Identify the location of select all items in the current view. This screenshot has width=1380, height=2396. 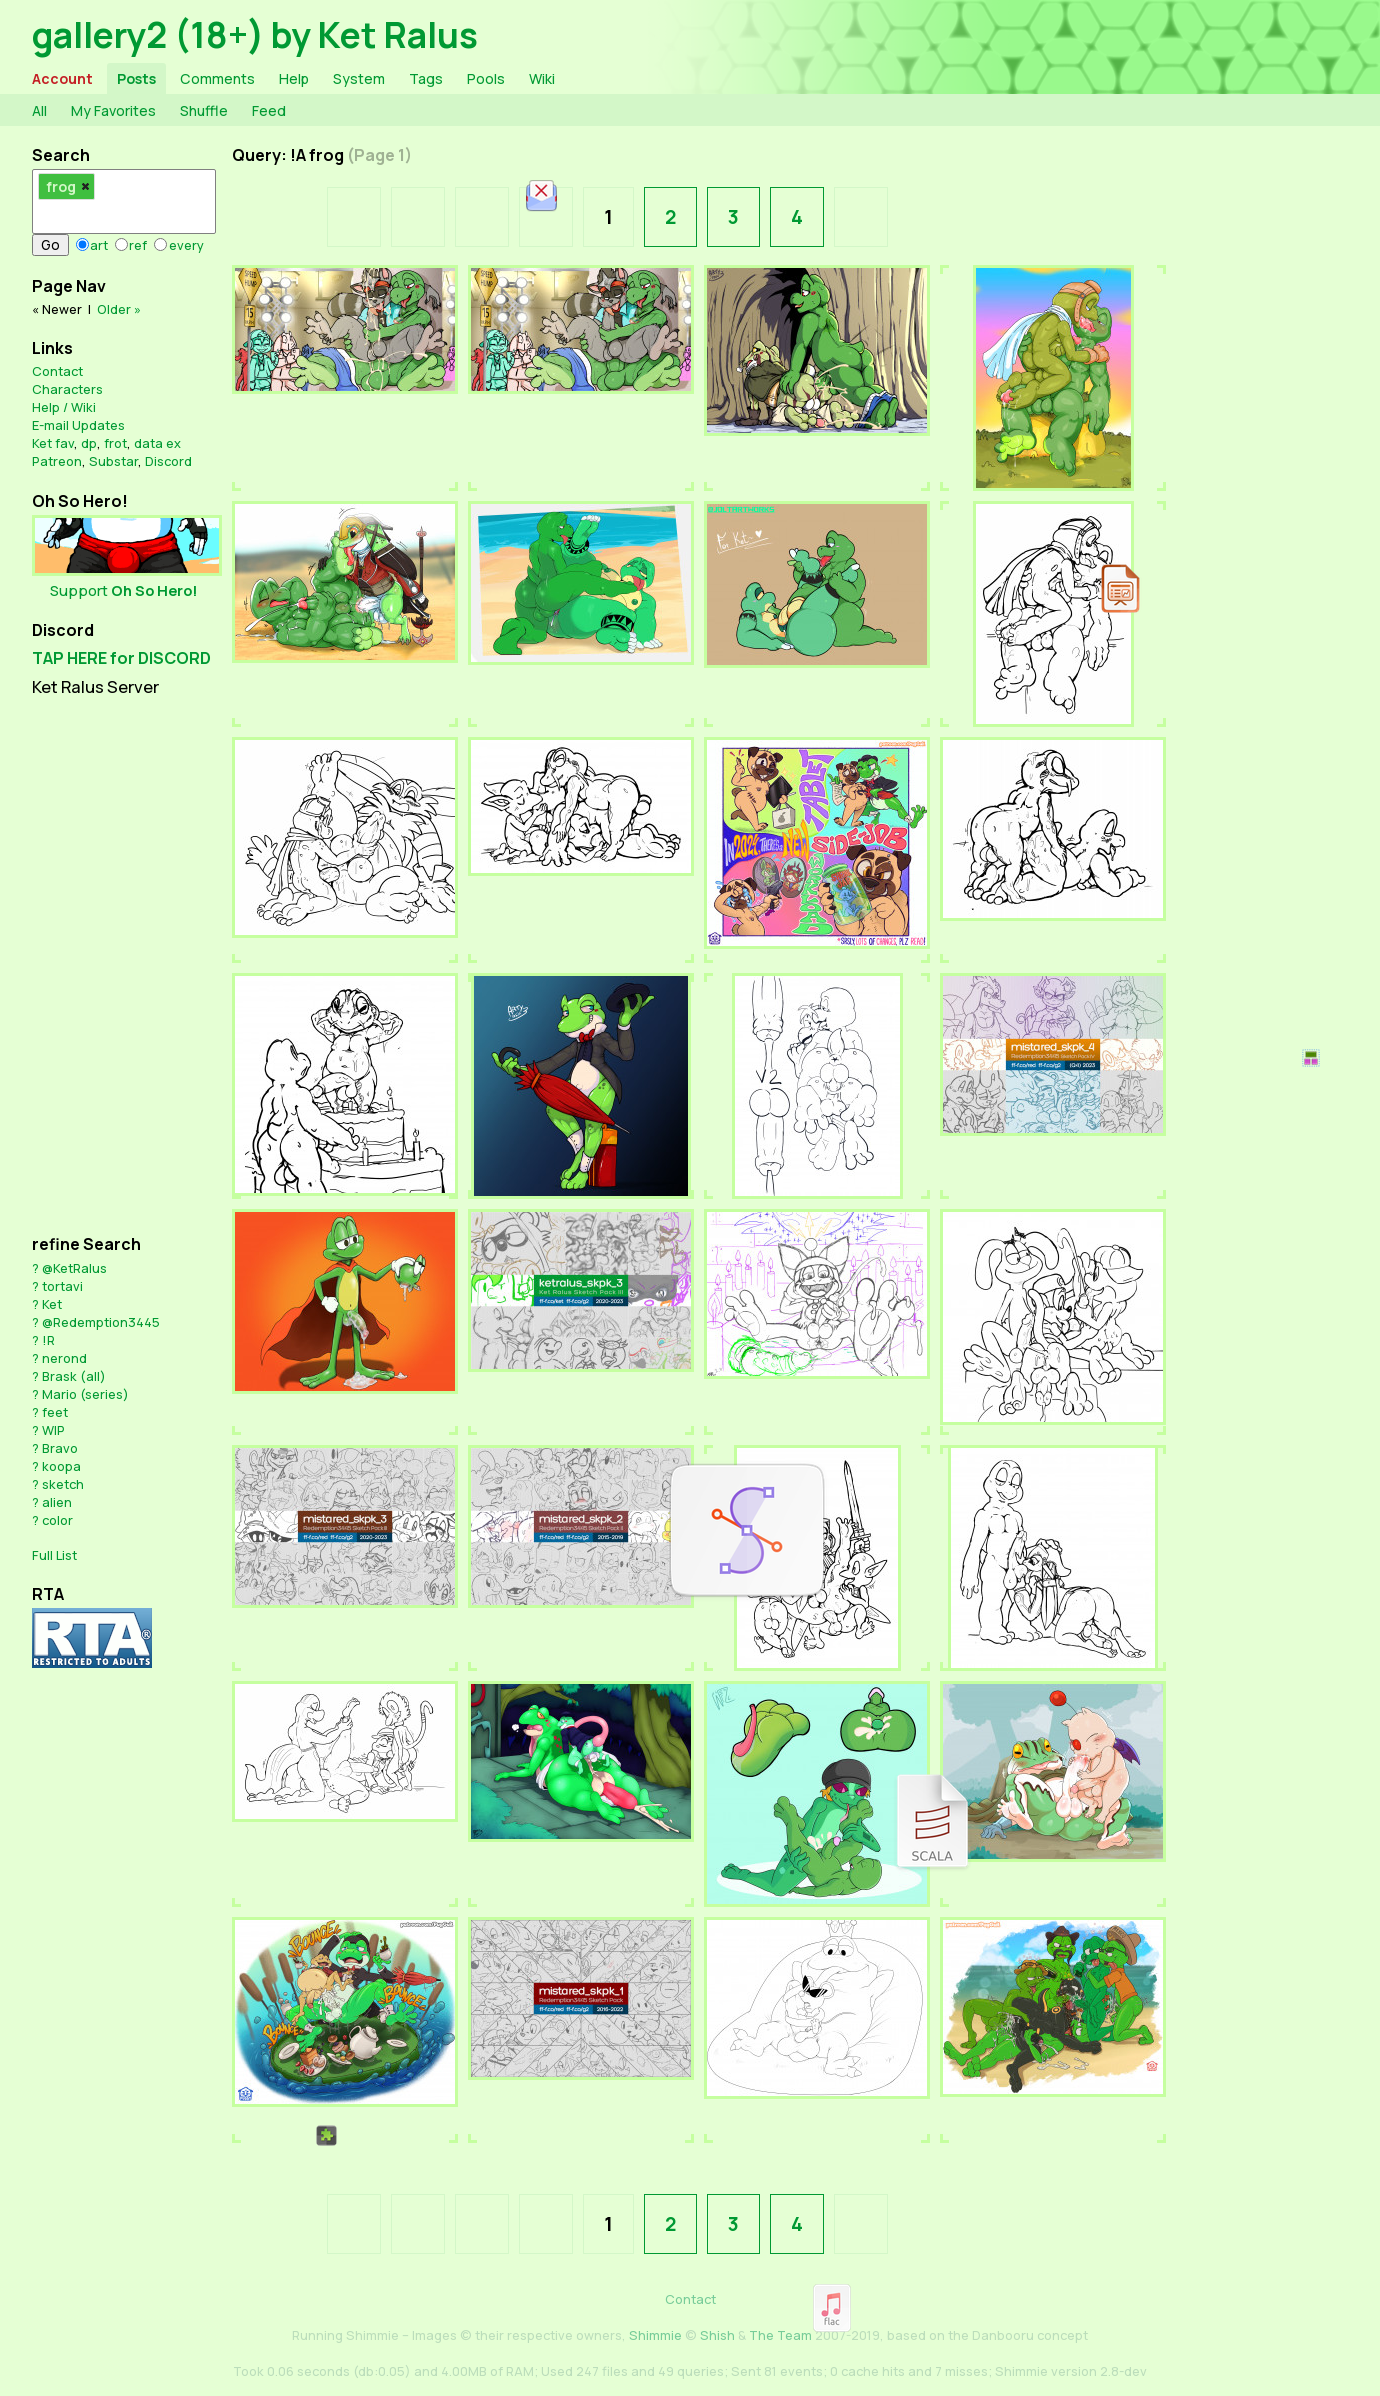
(1311, 1058).